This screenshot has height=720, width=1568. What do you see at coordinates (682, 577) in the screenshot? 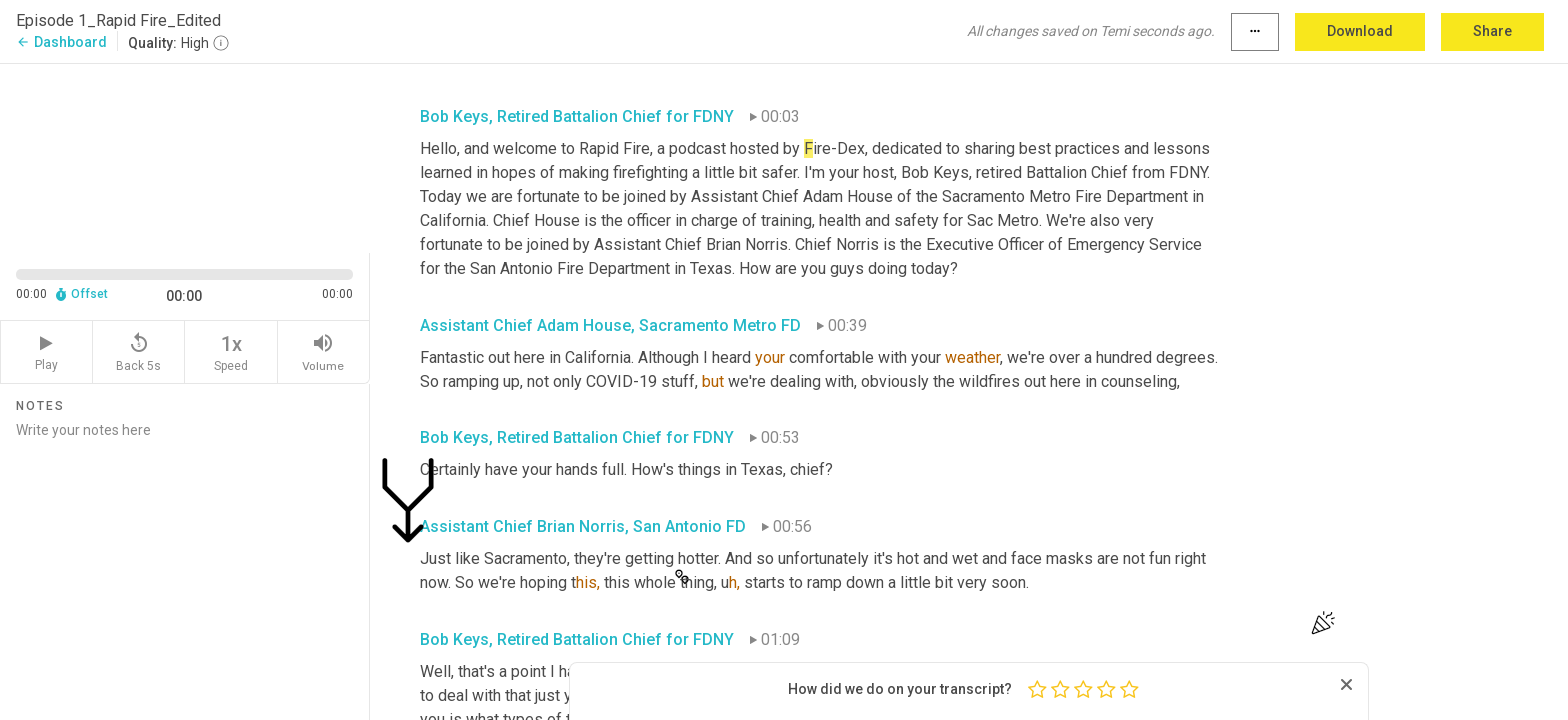
I see `view multiple saved locations` at bounding box center [682, 577].